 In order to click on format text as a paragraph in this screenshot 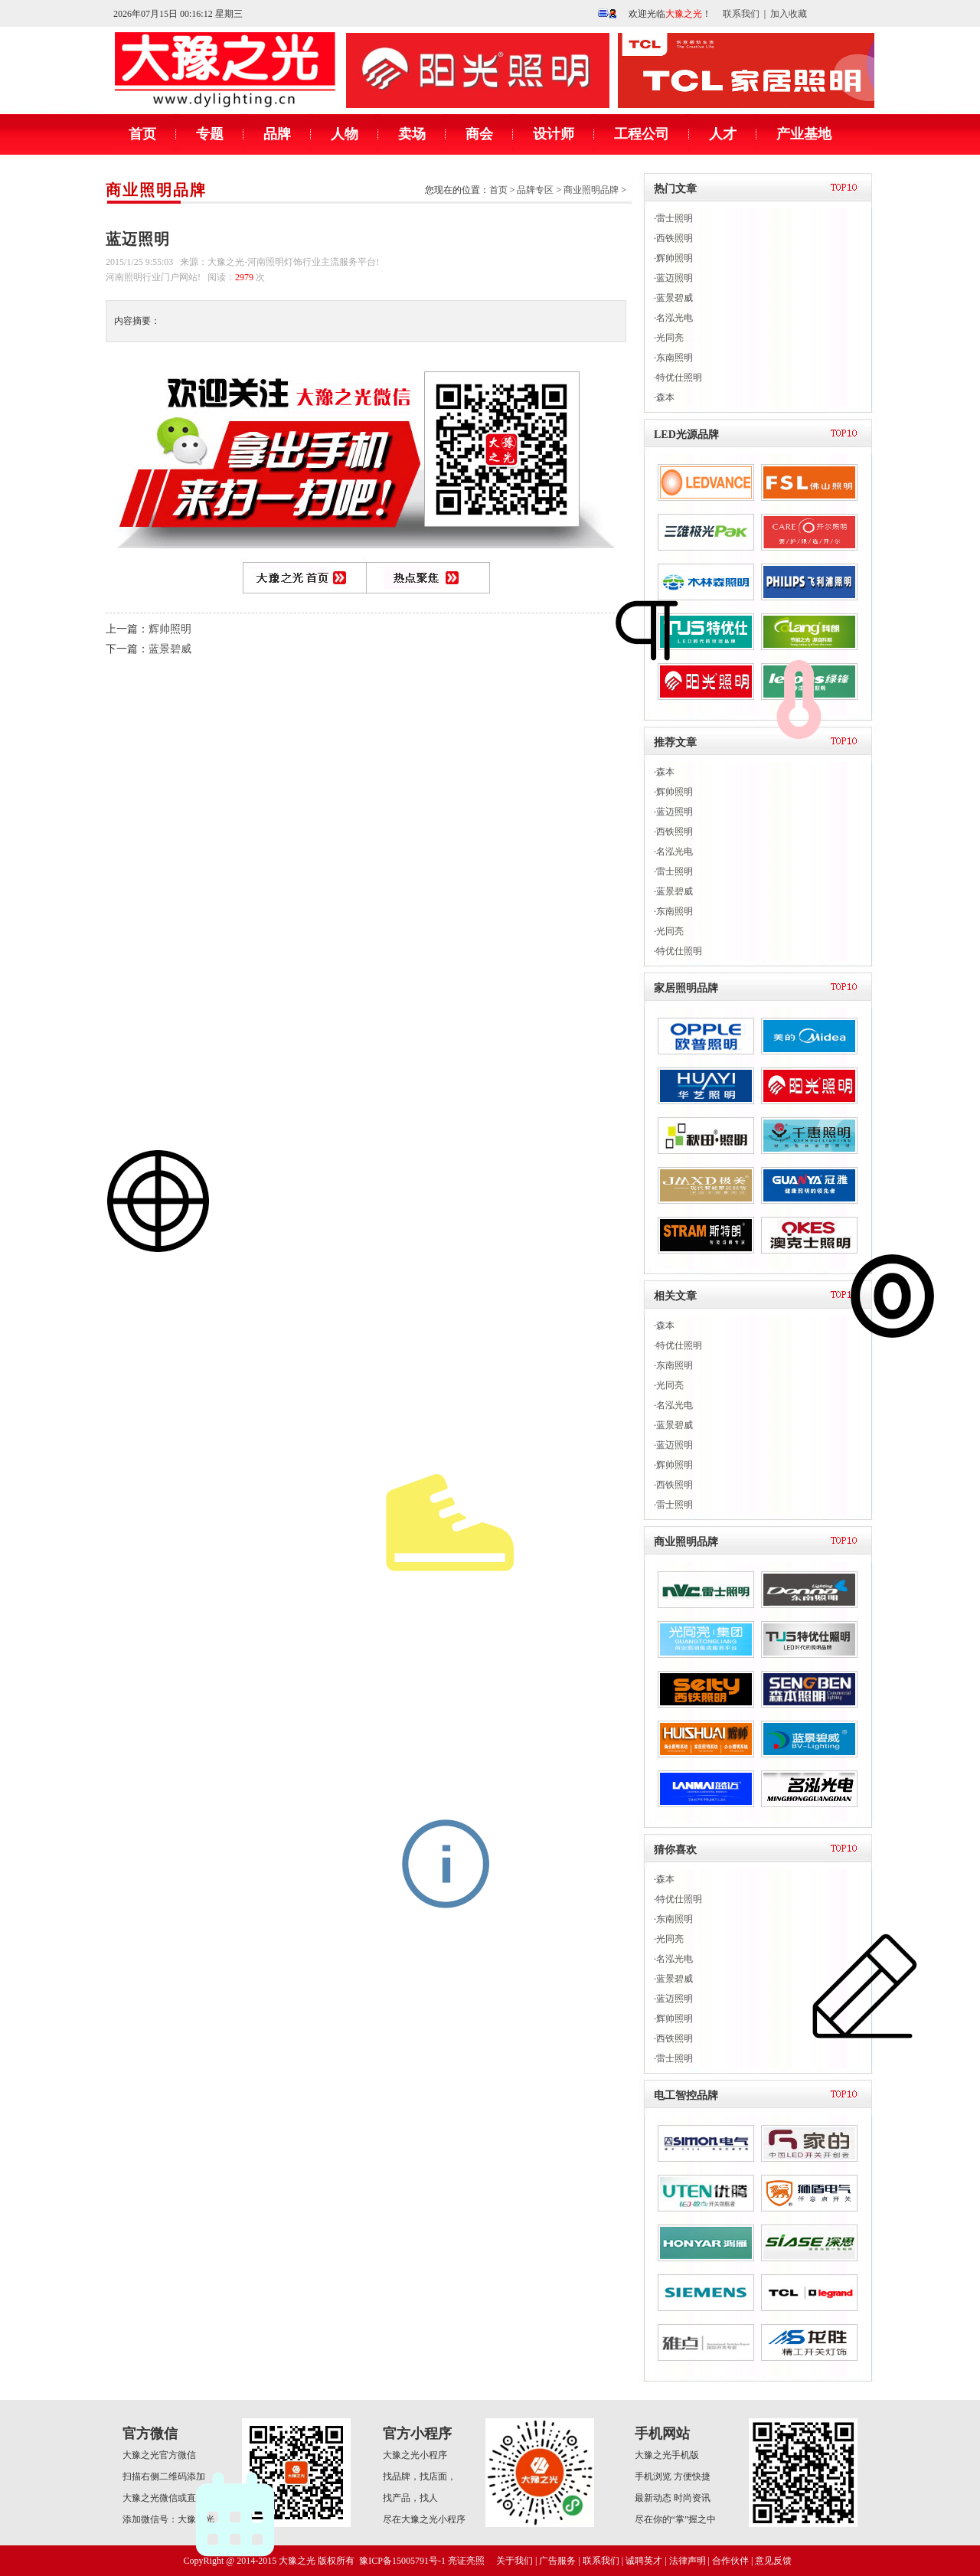, I will do `click(648, 630)`.